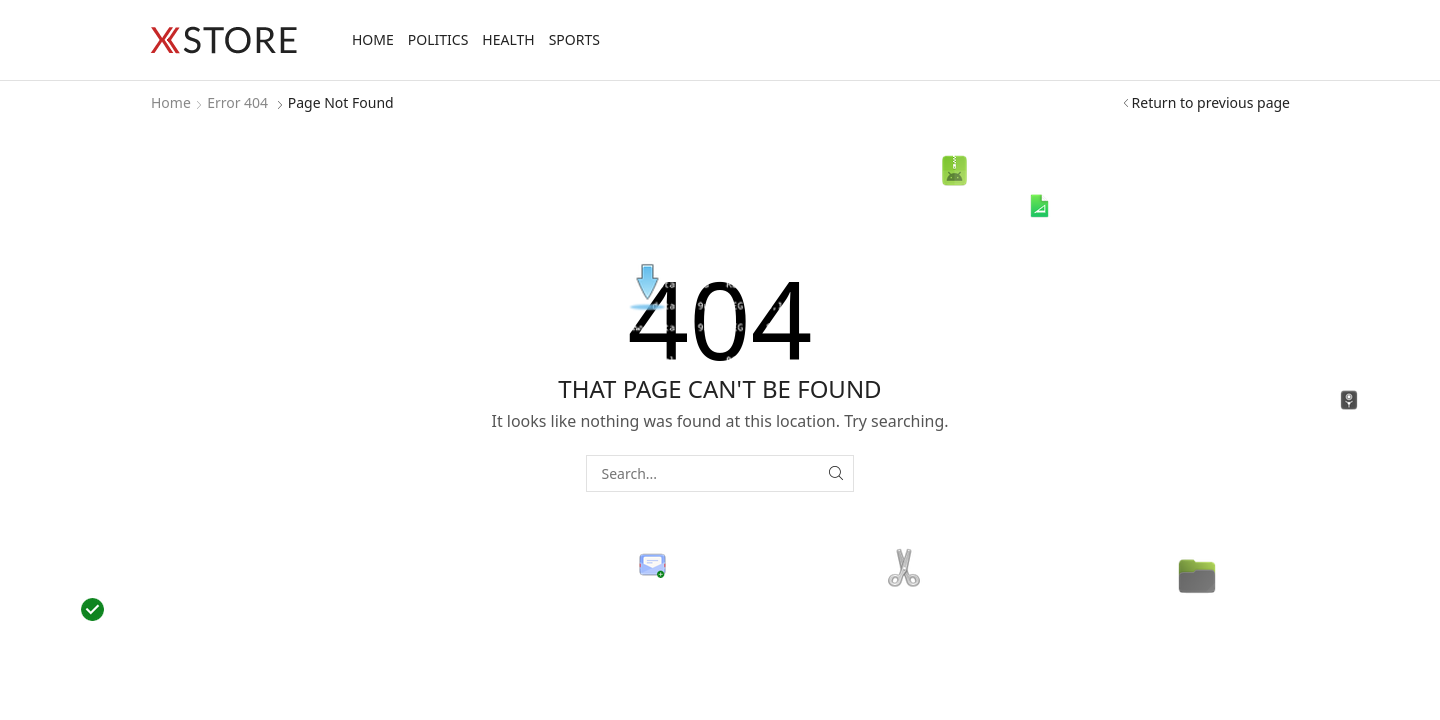 This screenshot has width=1440, height=720. Describe the element at coordinates (1067, 206) in the screenshot. I see `open a UI designer or interface builder file` at that location.